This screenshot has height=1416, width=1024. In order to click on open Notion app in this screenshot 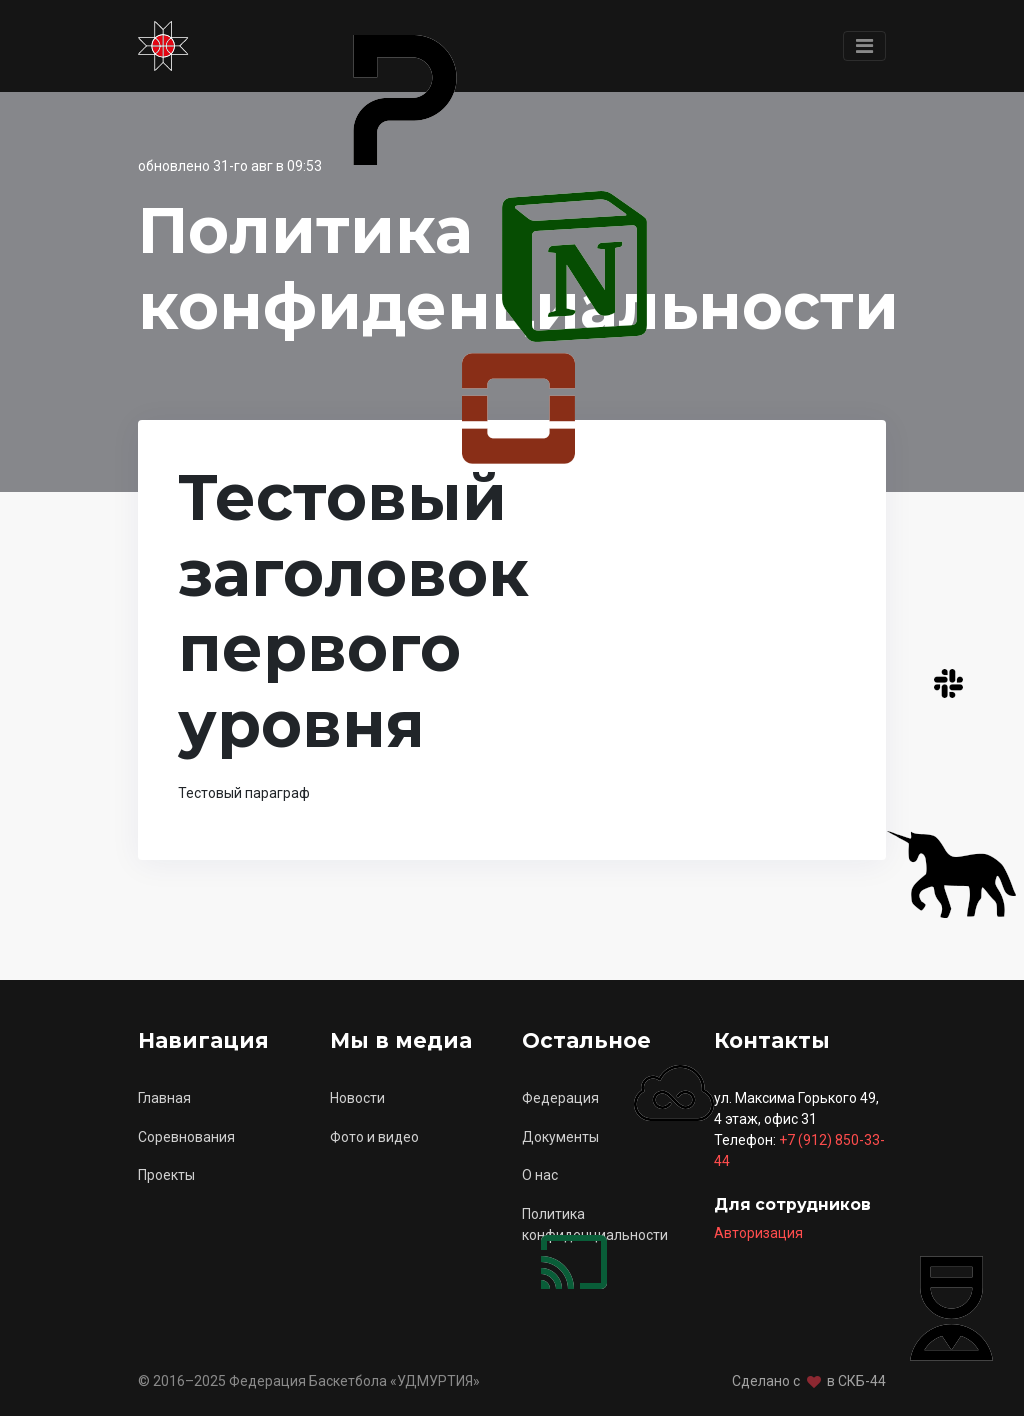, I will do `click(574, 266)`.